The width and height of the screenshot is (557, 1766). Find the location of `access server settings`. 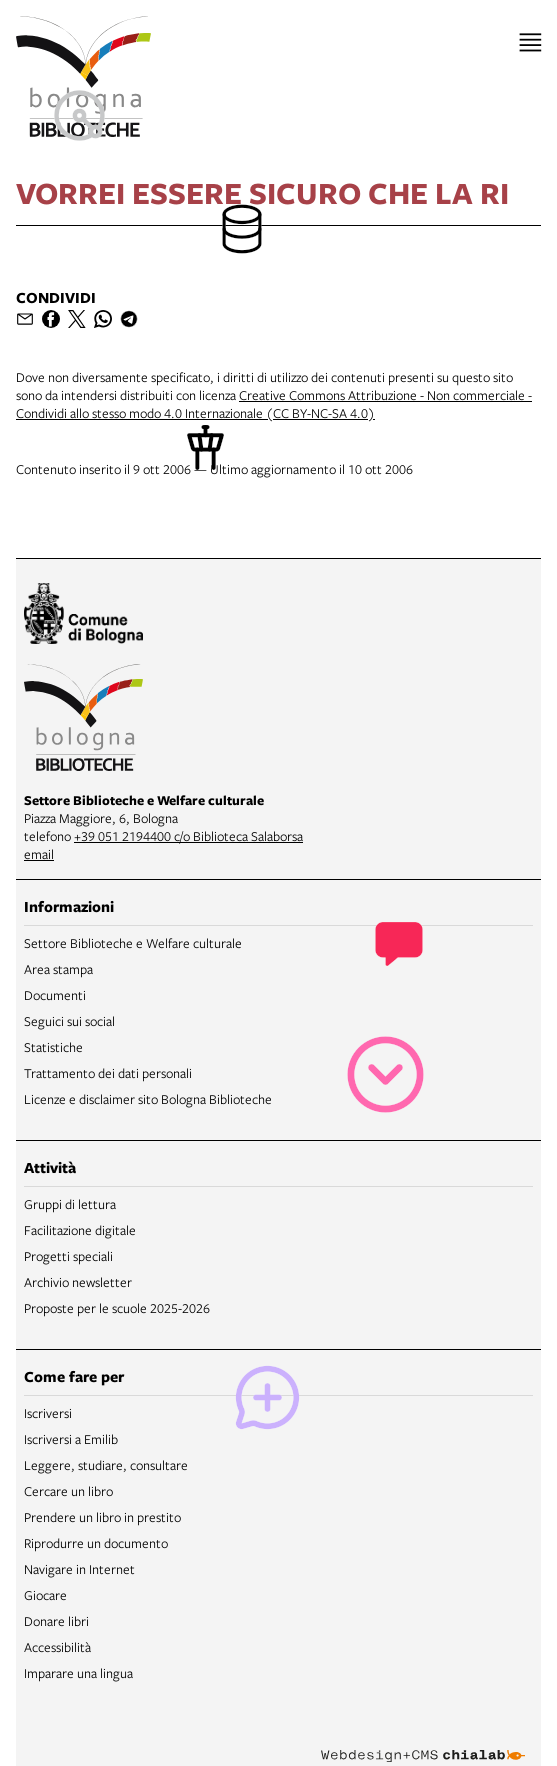

access server settings is located at coordinates (242, 229).